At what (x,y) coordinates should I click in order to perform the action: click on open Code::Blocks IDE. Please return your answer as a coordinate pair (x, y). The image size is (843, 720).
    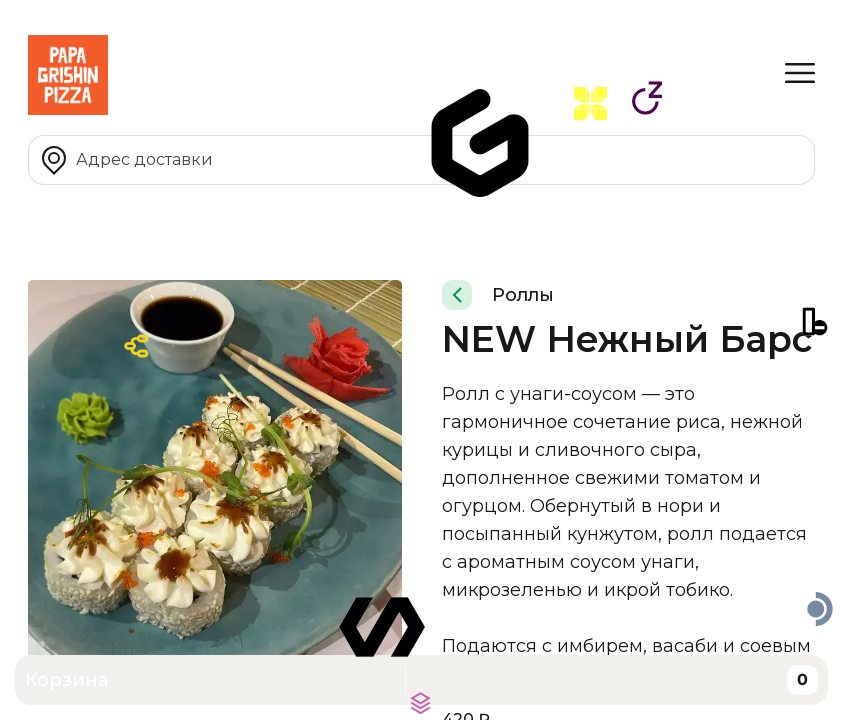
    Looking at the image, I should click on (590, 103).